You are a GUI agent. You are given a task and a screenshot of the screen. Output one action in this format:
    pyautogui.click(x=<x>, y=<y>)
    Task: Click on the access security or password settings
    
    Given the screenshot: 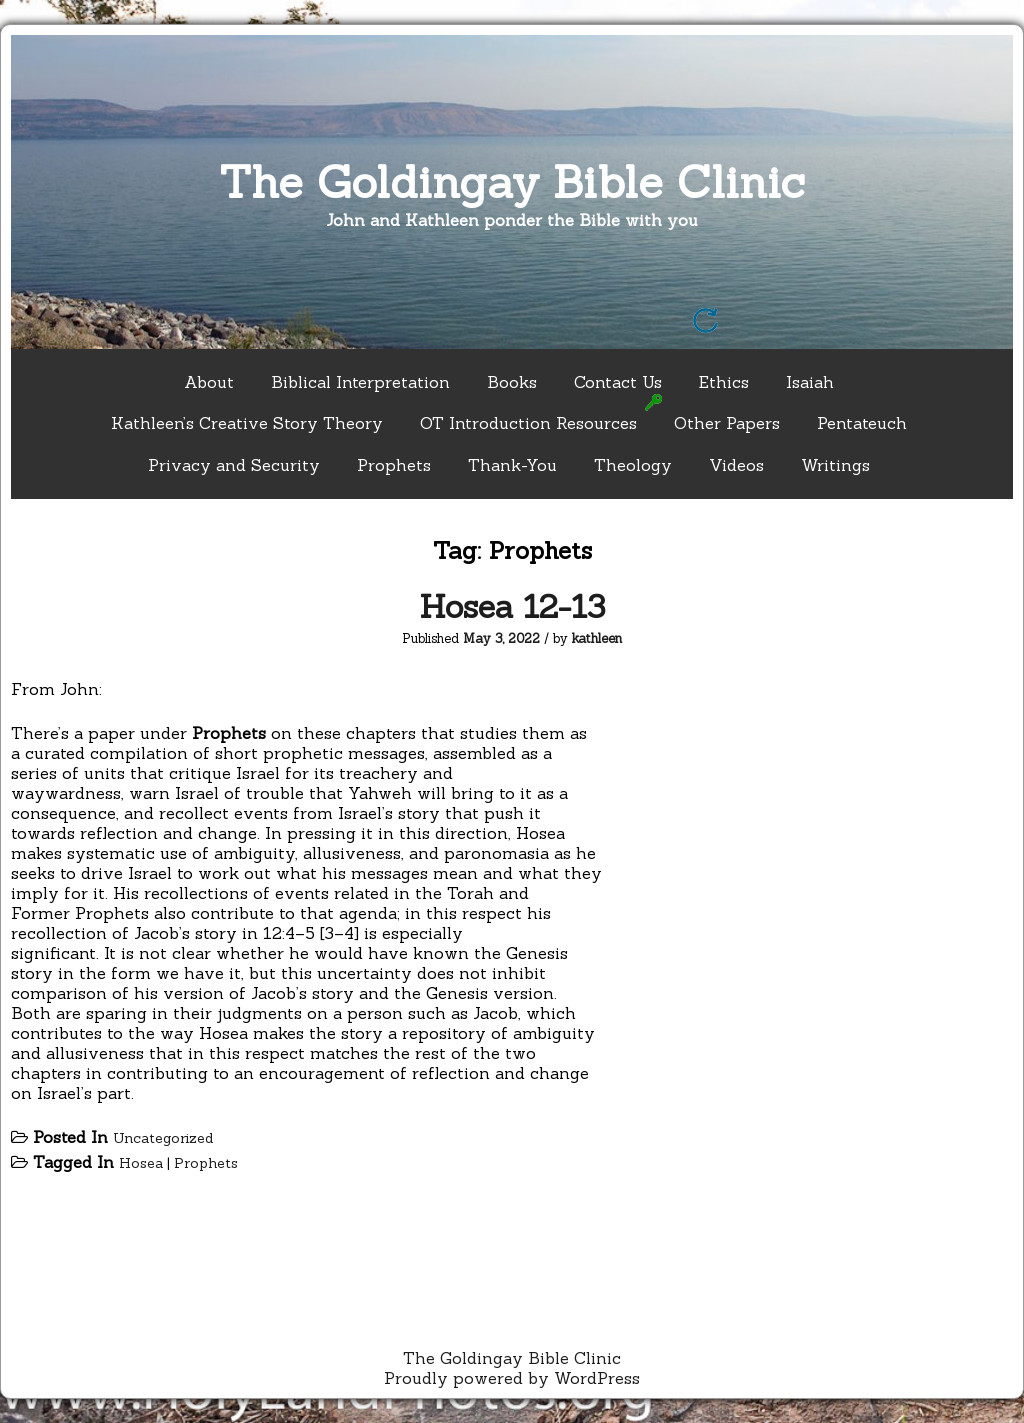 What is the action you would take?
    pyautogui.click(x=653, y=402)
    